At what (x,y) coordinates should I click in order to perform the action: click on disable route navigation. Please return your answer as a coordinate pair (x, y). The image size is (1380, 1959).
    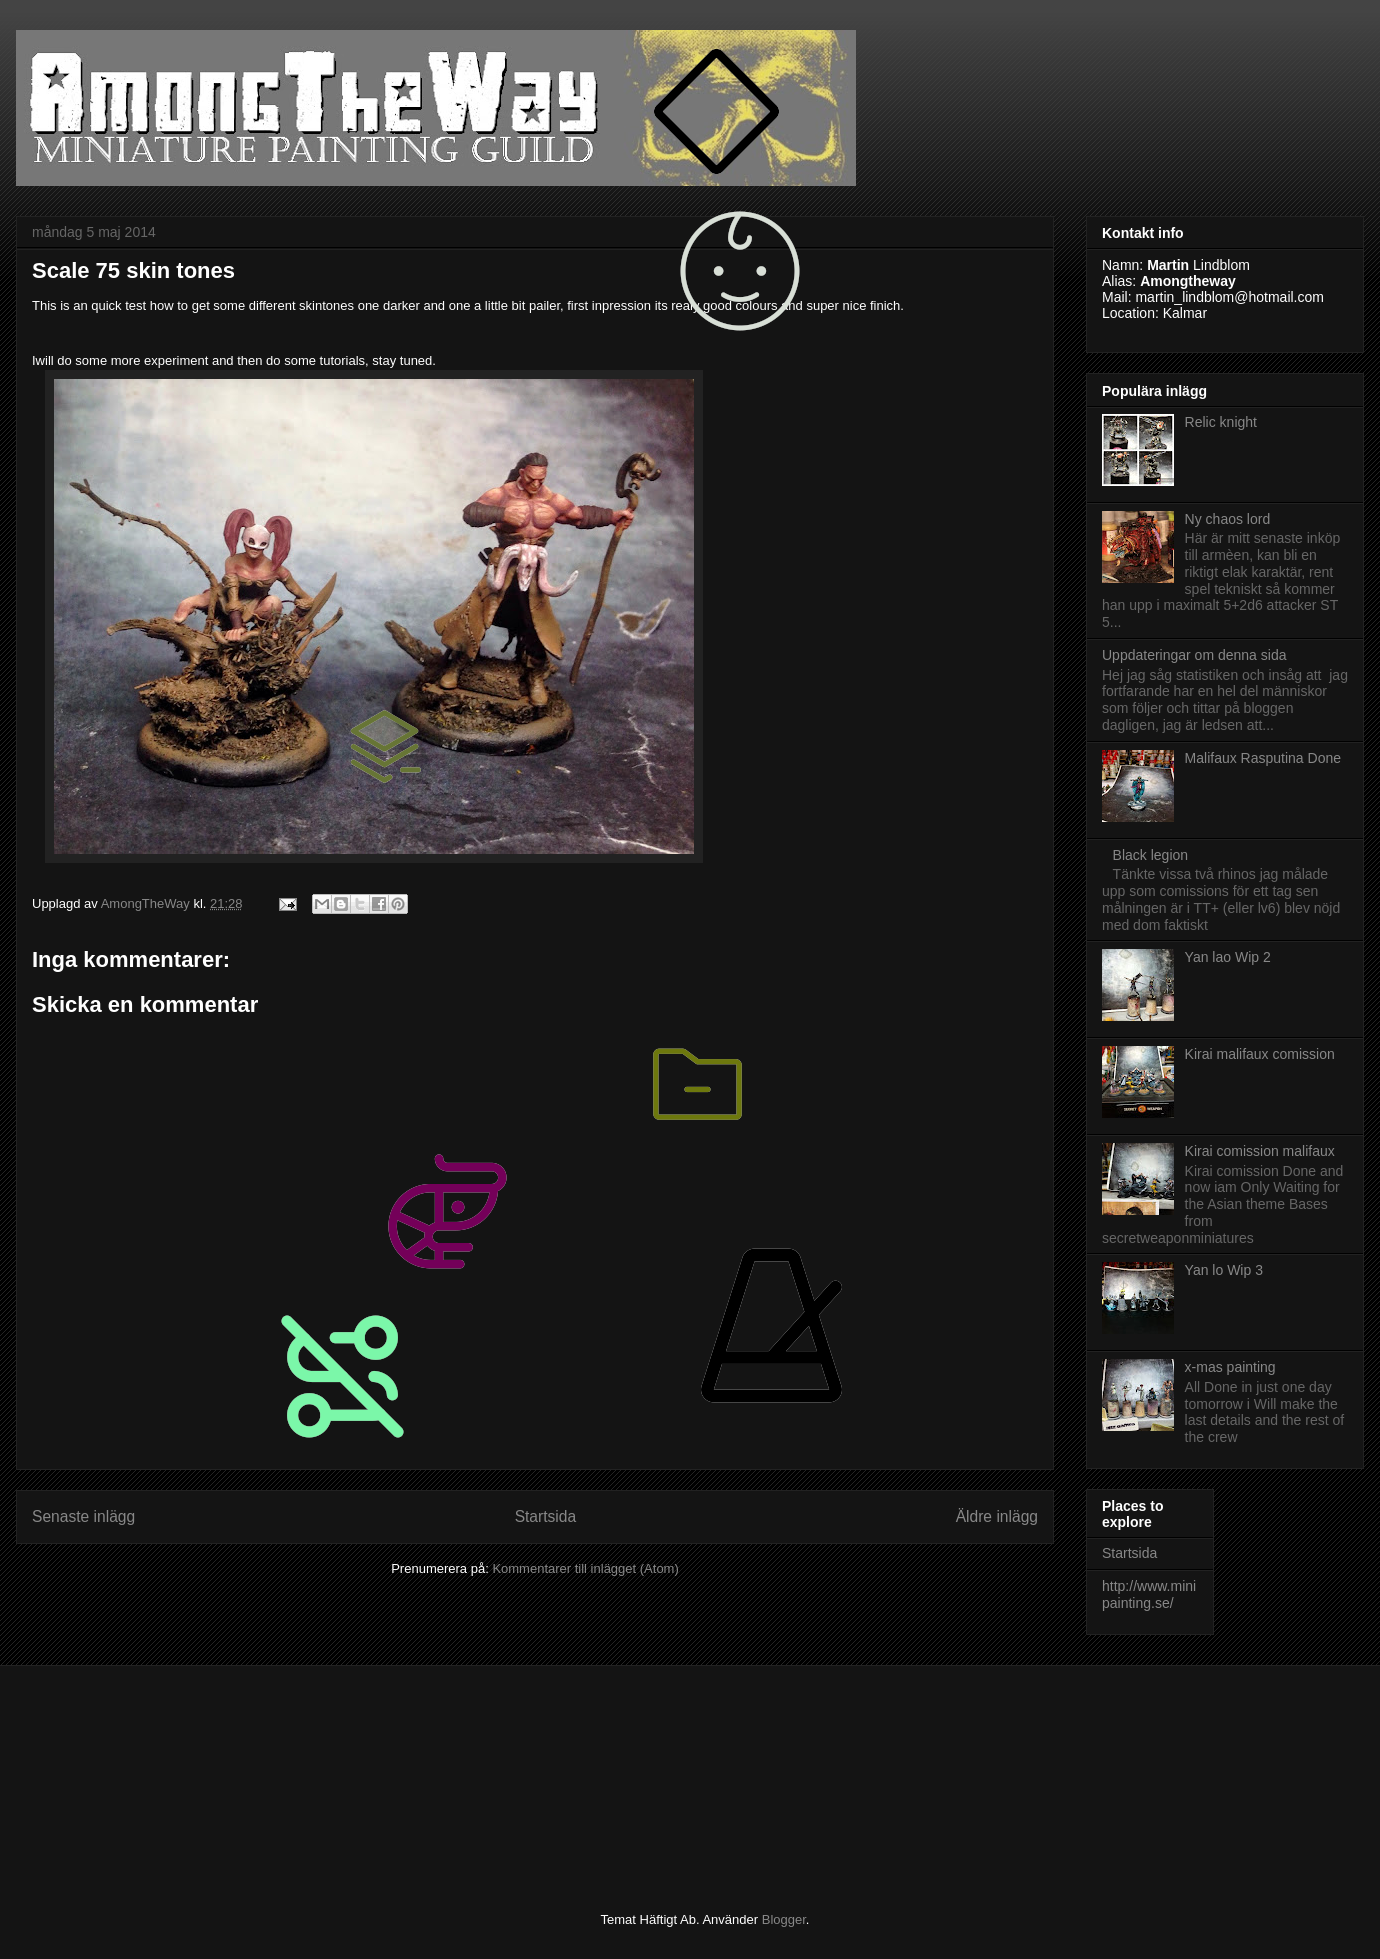
    Looking at the image, I should click on (342, 1376).